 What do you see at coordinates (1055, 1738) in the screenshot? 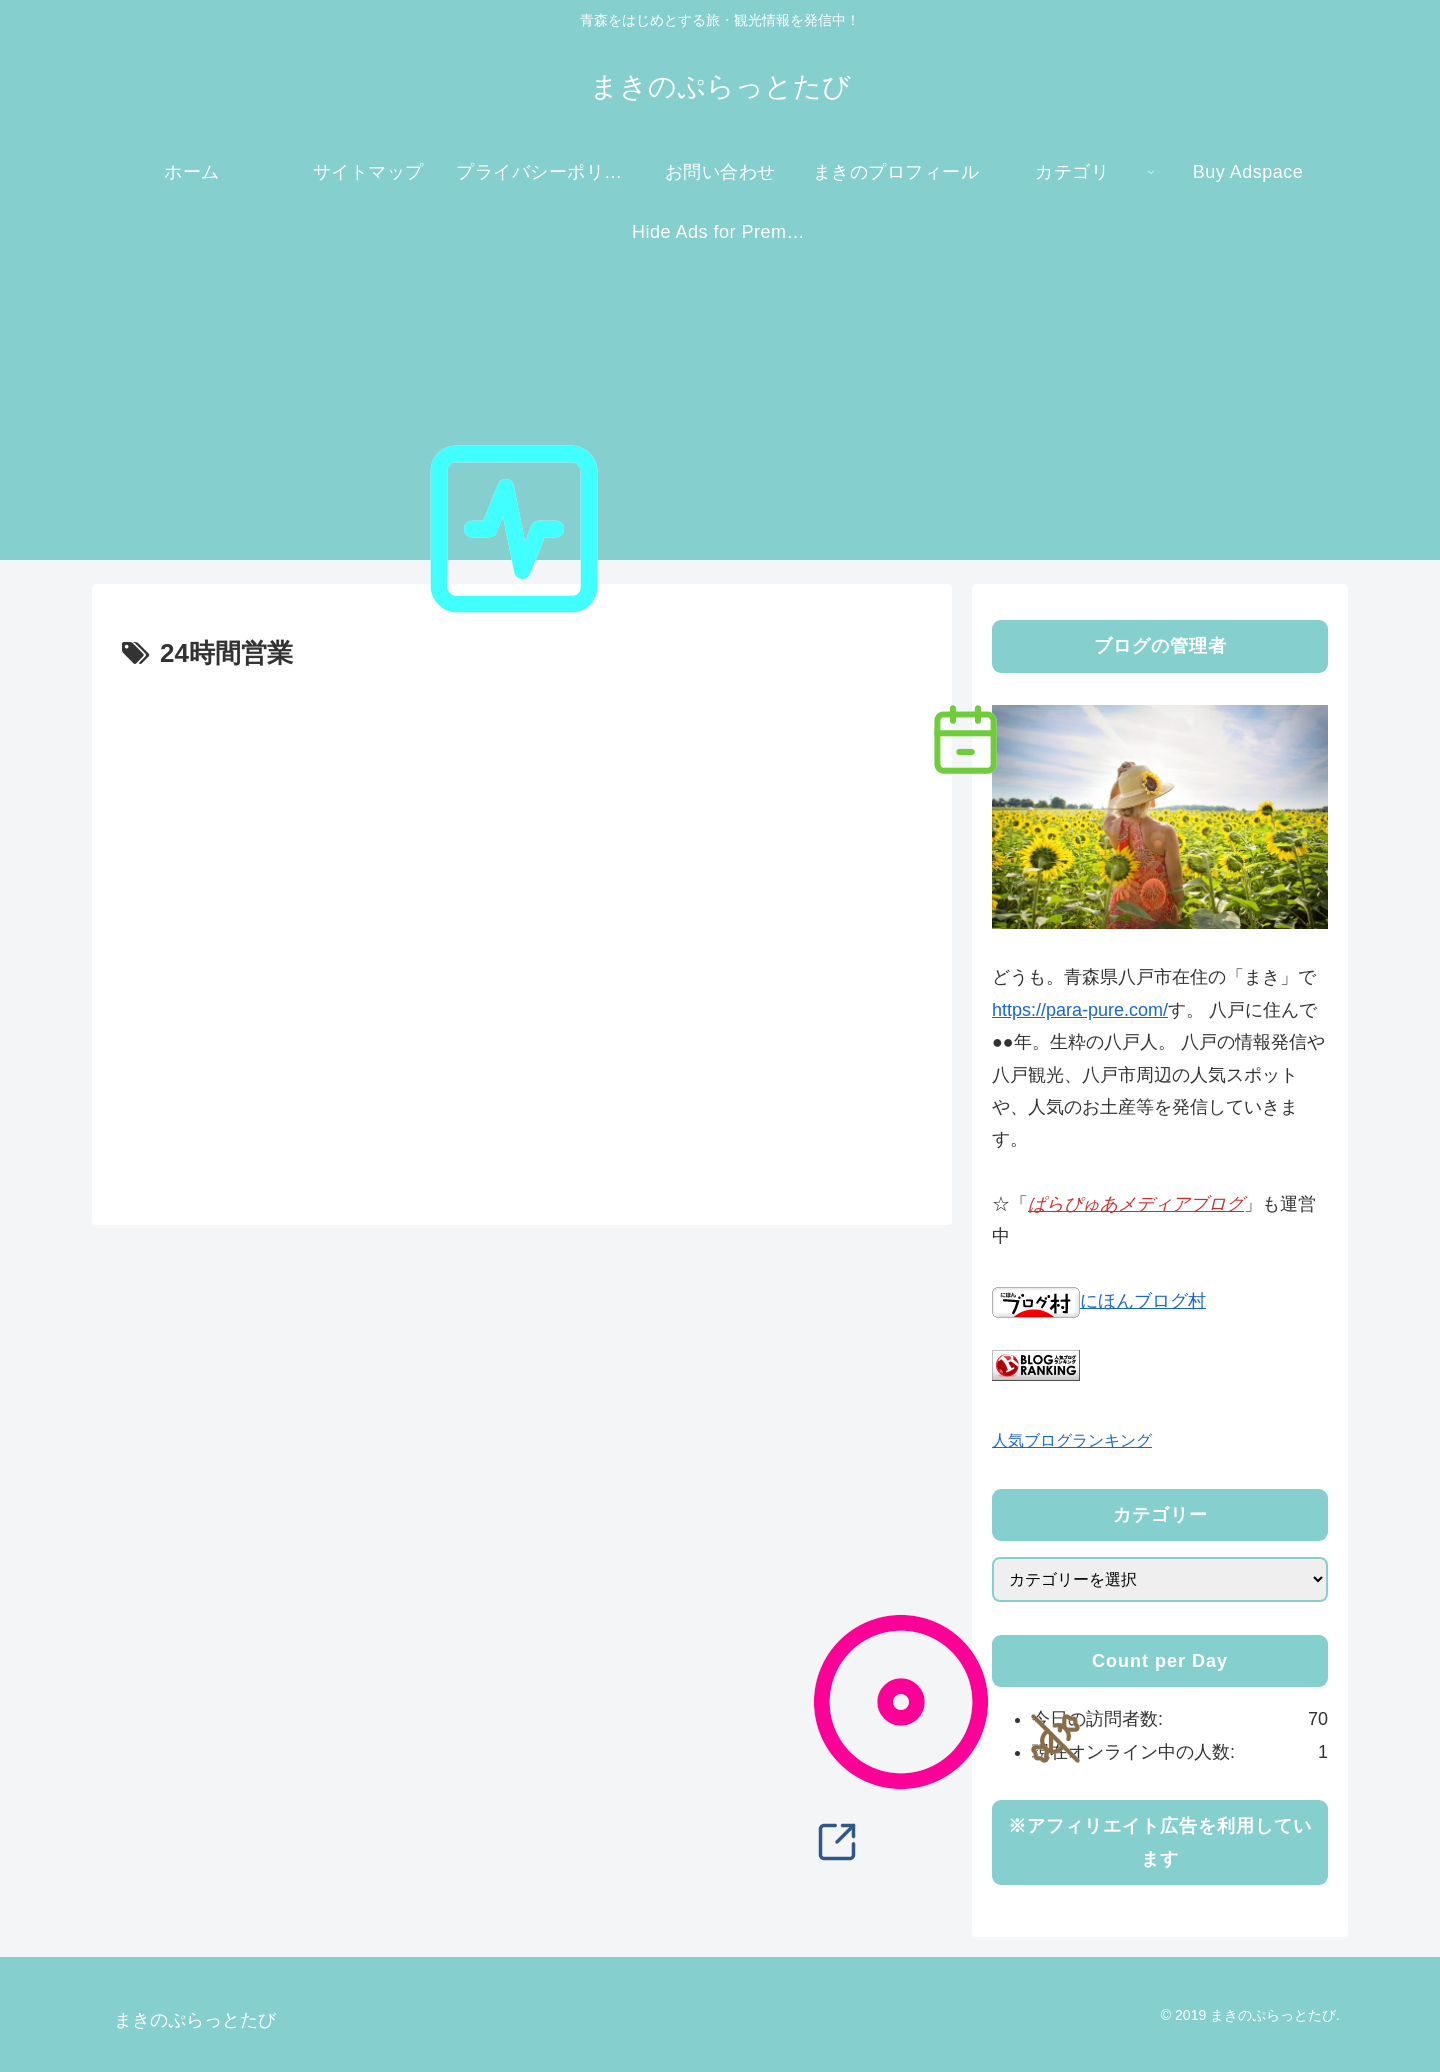
I see `disable candy crush notifications` at bounding box center [1055, 1738].